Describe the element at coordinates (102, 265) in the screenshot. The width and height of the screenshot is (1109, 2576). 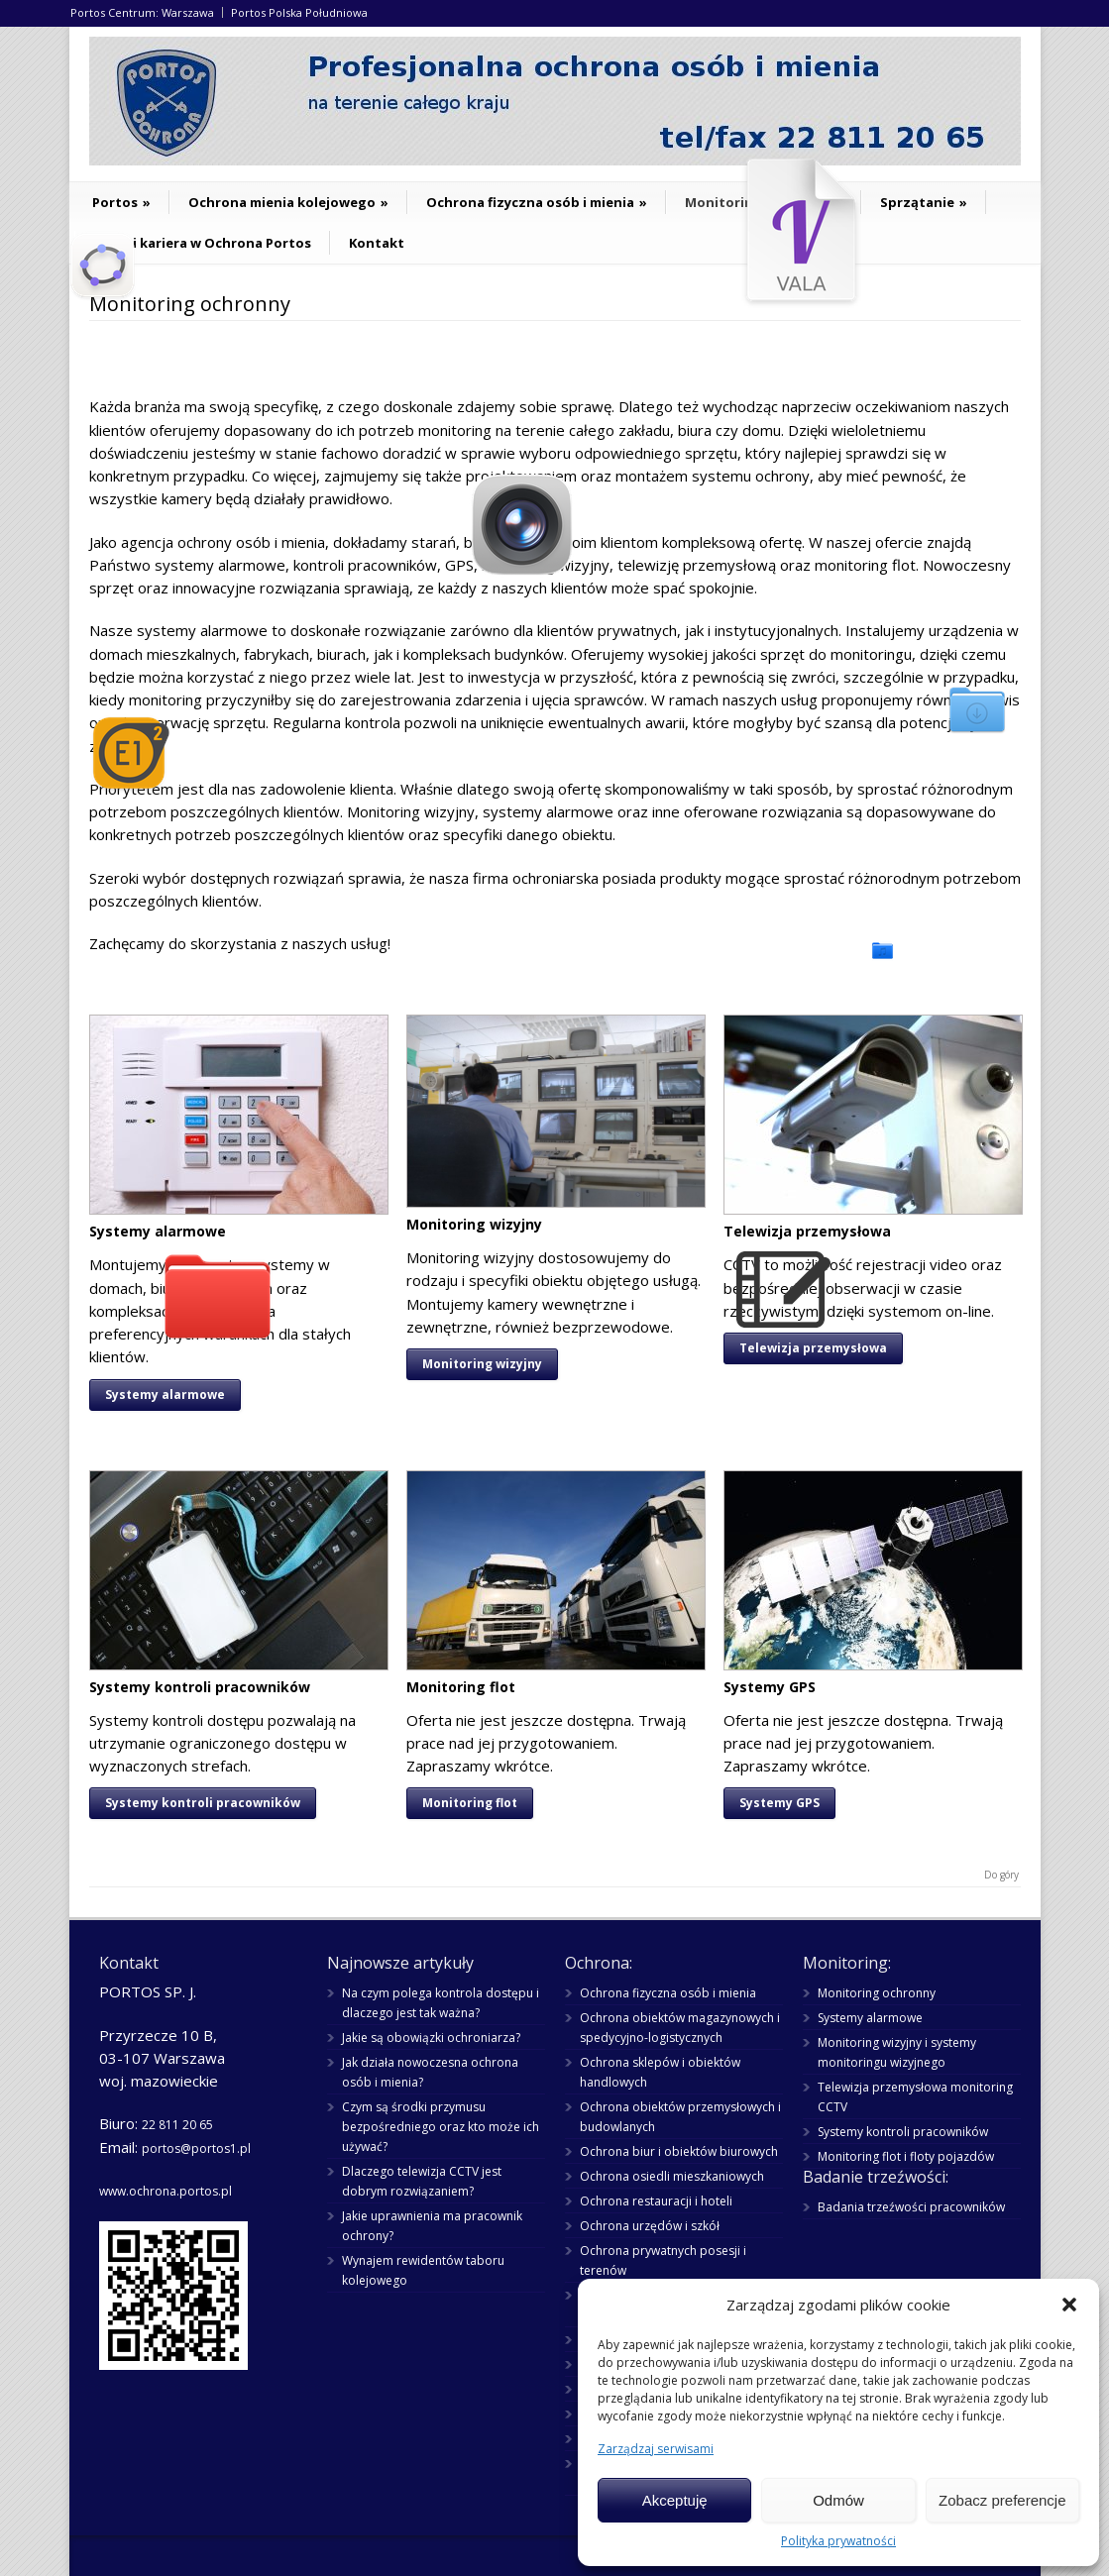
I see `open geogebra mathematics application` at that location.